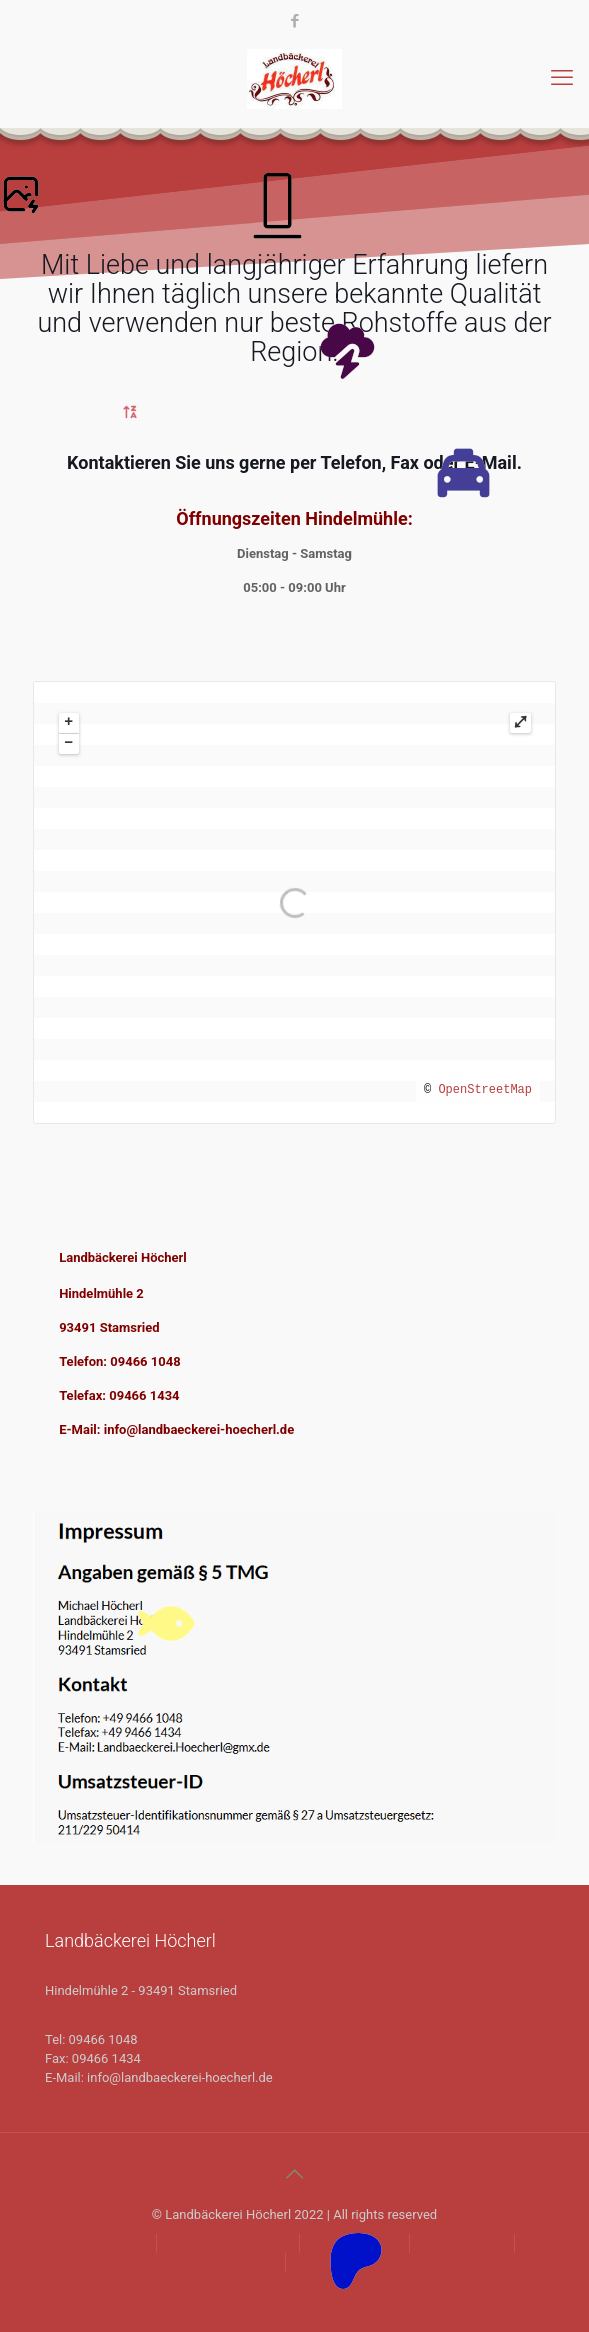 The height and width of the screenshot is (2332, 589). I want to click on indicates thunderstorm weather conditions, so click(347, 350).